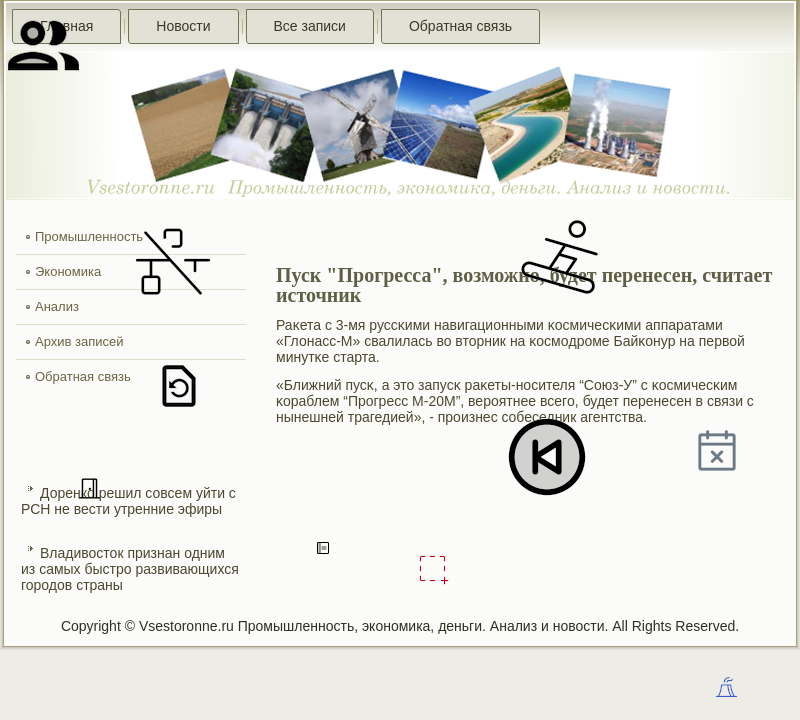 Image resolution: width=800 pixels, height=720 pixels. I want to click on network connection unavailable or disabled, so click(173, 263).